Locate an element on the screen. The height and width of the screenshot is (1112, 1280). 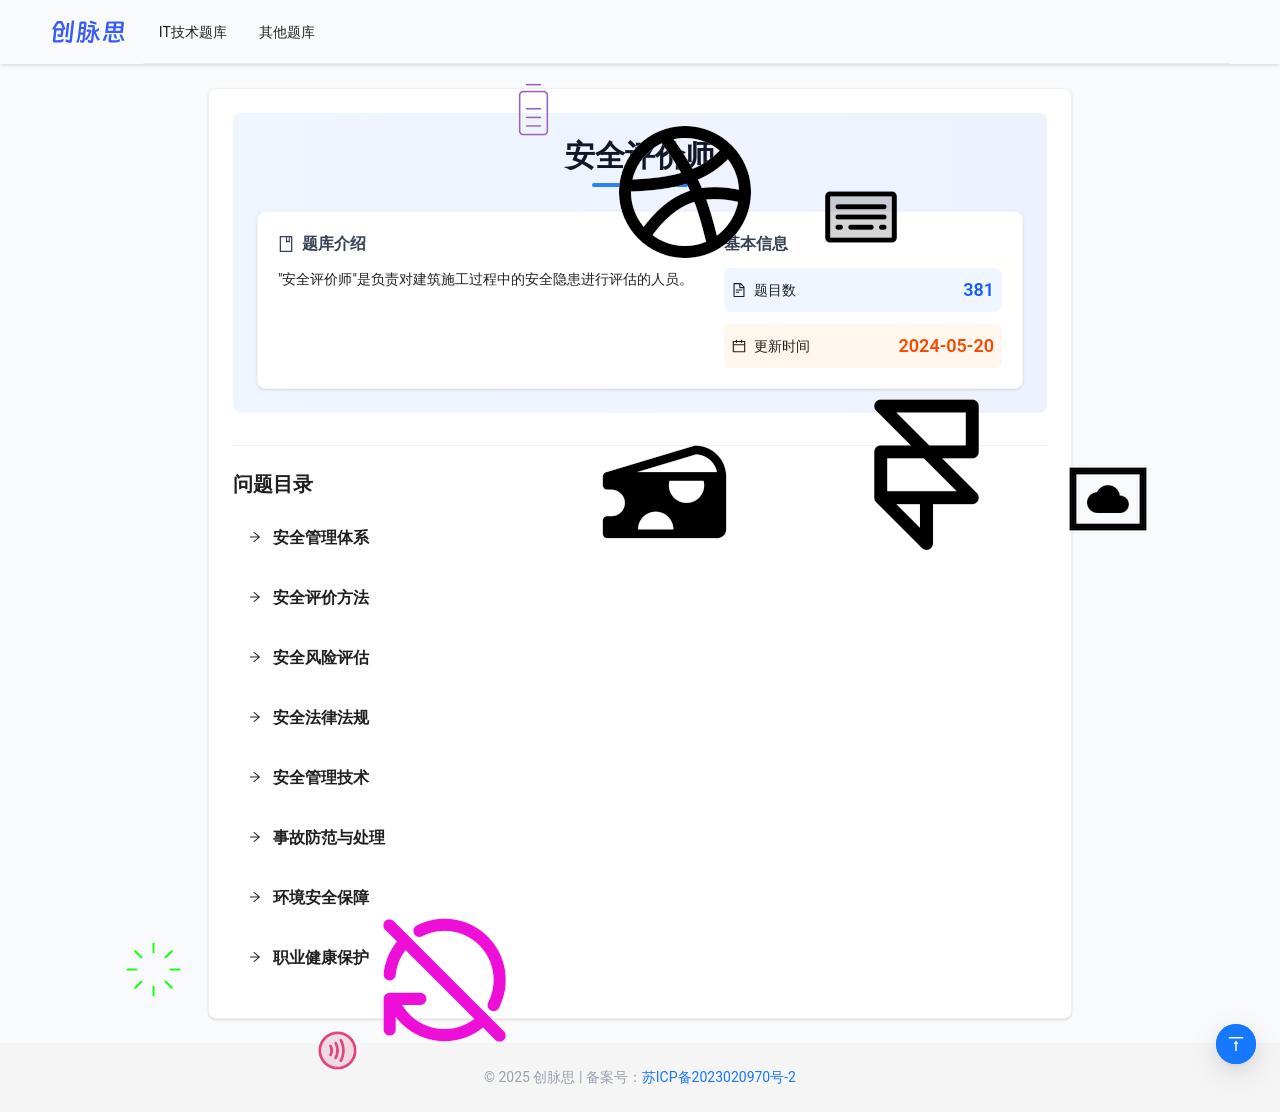
access daydream or screen saver settings is located at coordinates (1108, 499).